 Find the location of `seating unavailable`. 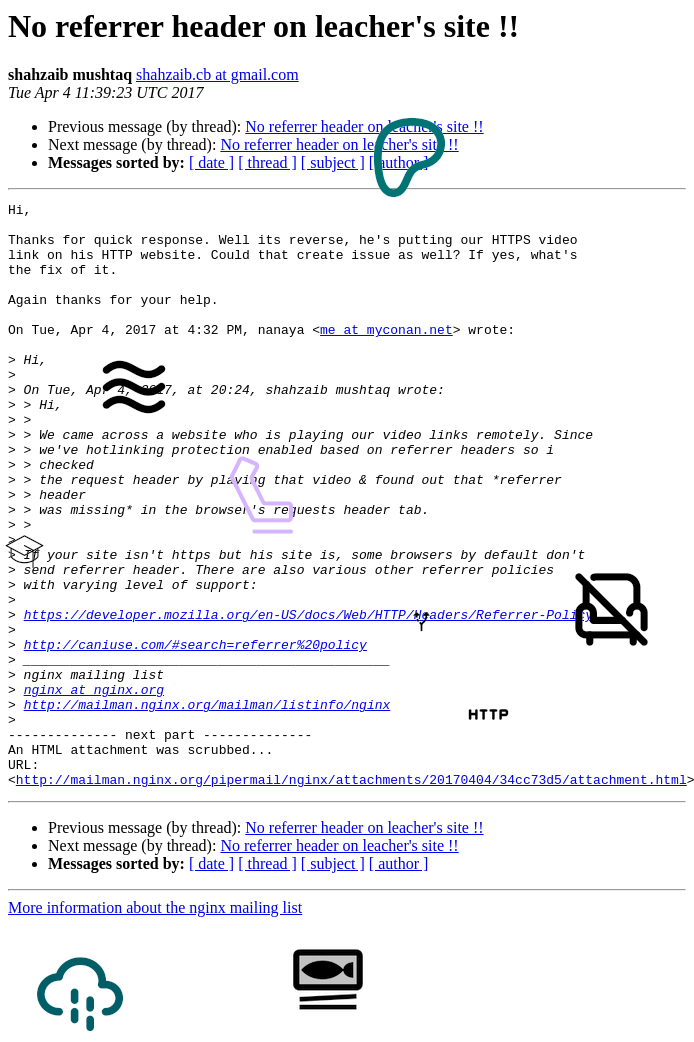

seating unavailable is located at coordinates (611, 609).